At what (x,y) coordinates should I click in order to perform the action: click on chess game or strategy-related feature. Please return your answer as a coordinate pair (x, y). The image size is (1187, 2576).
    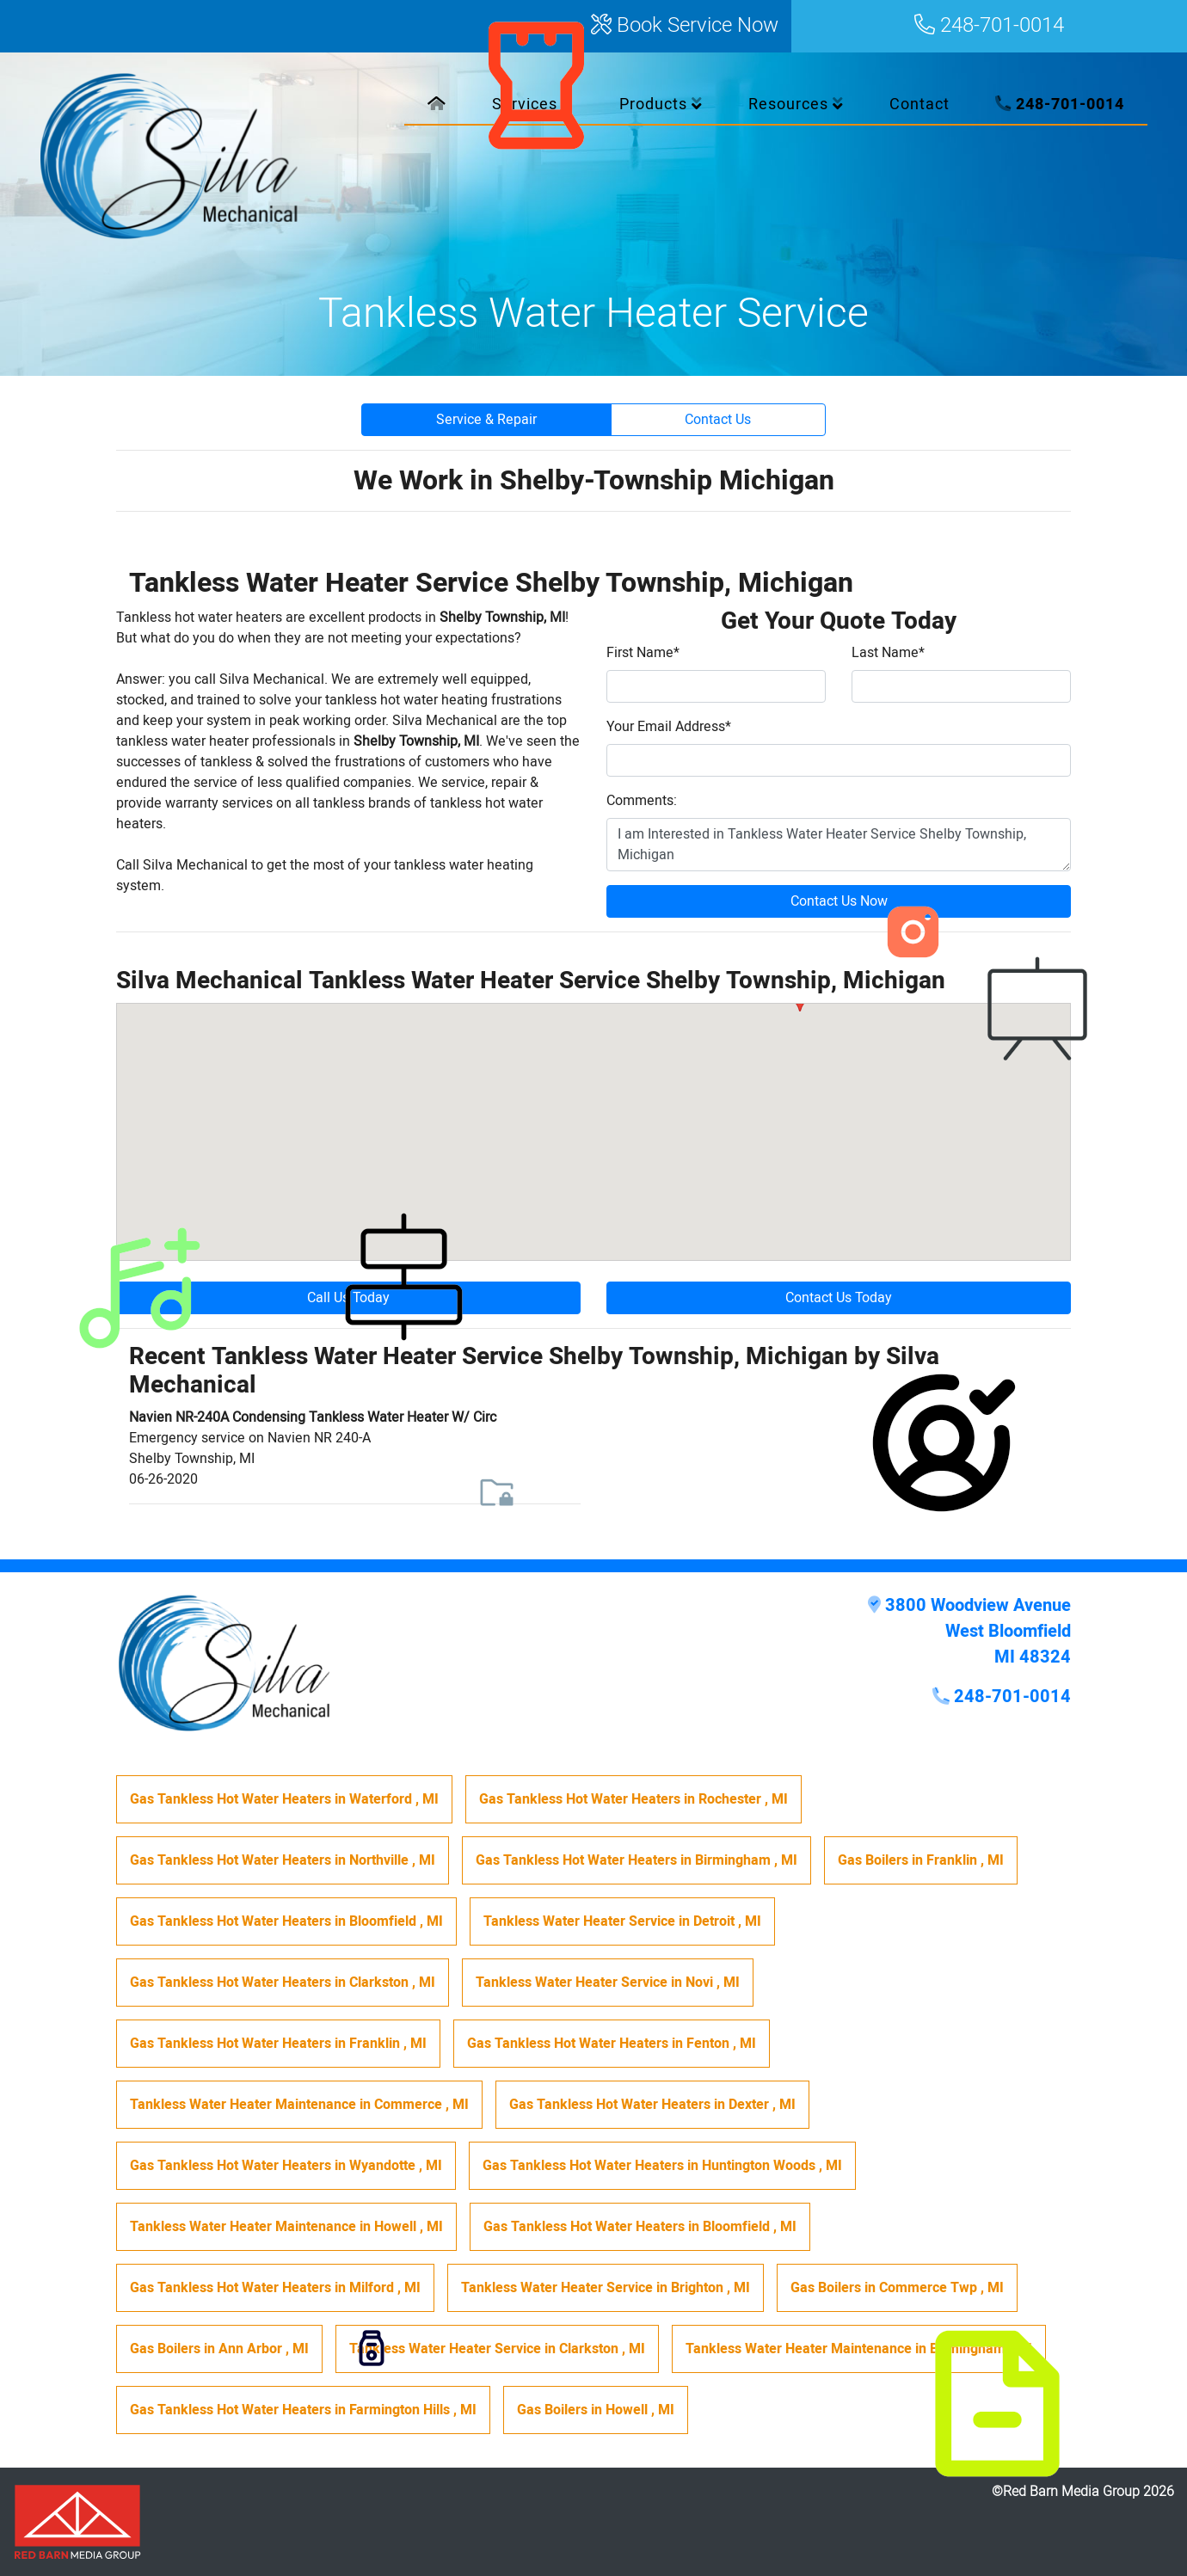
    Looking at the image, I should click on (536, 85).